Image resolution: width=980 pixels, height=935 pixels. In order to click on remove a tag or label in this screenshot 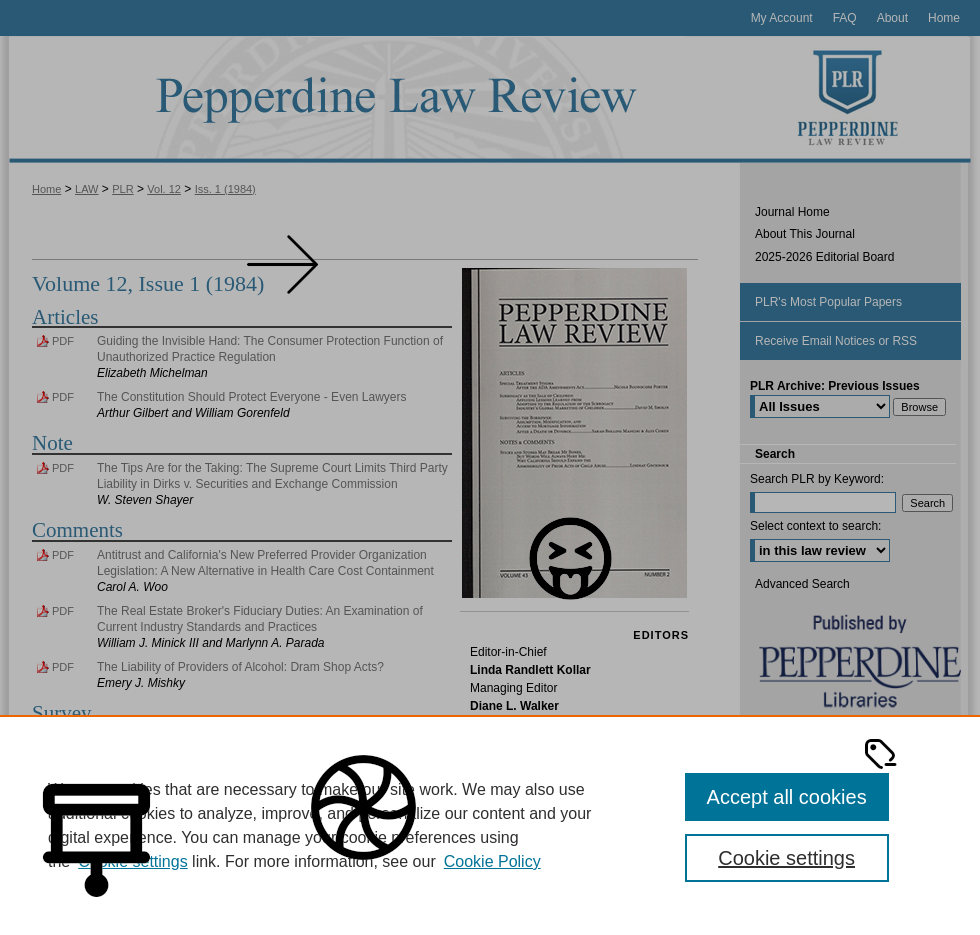, I will do `click(880, 754)`.